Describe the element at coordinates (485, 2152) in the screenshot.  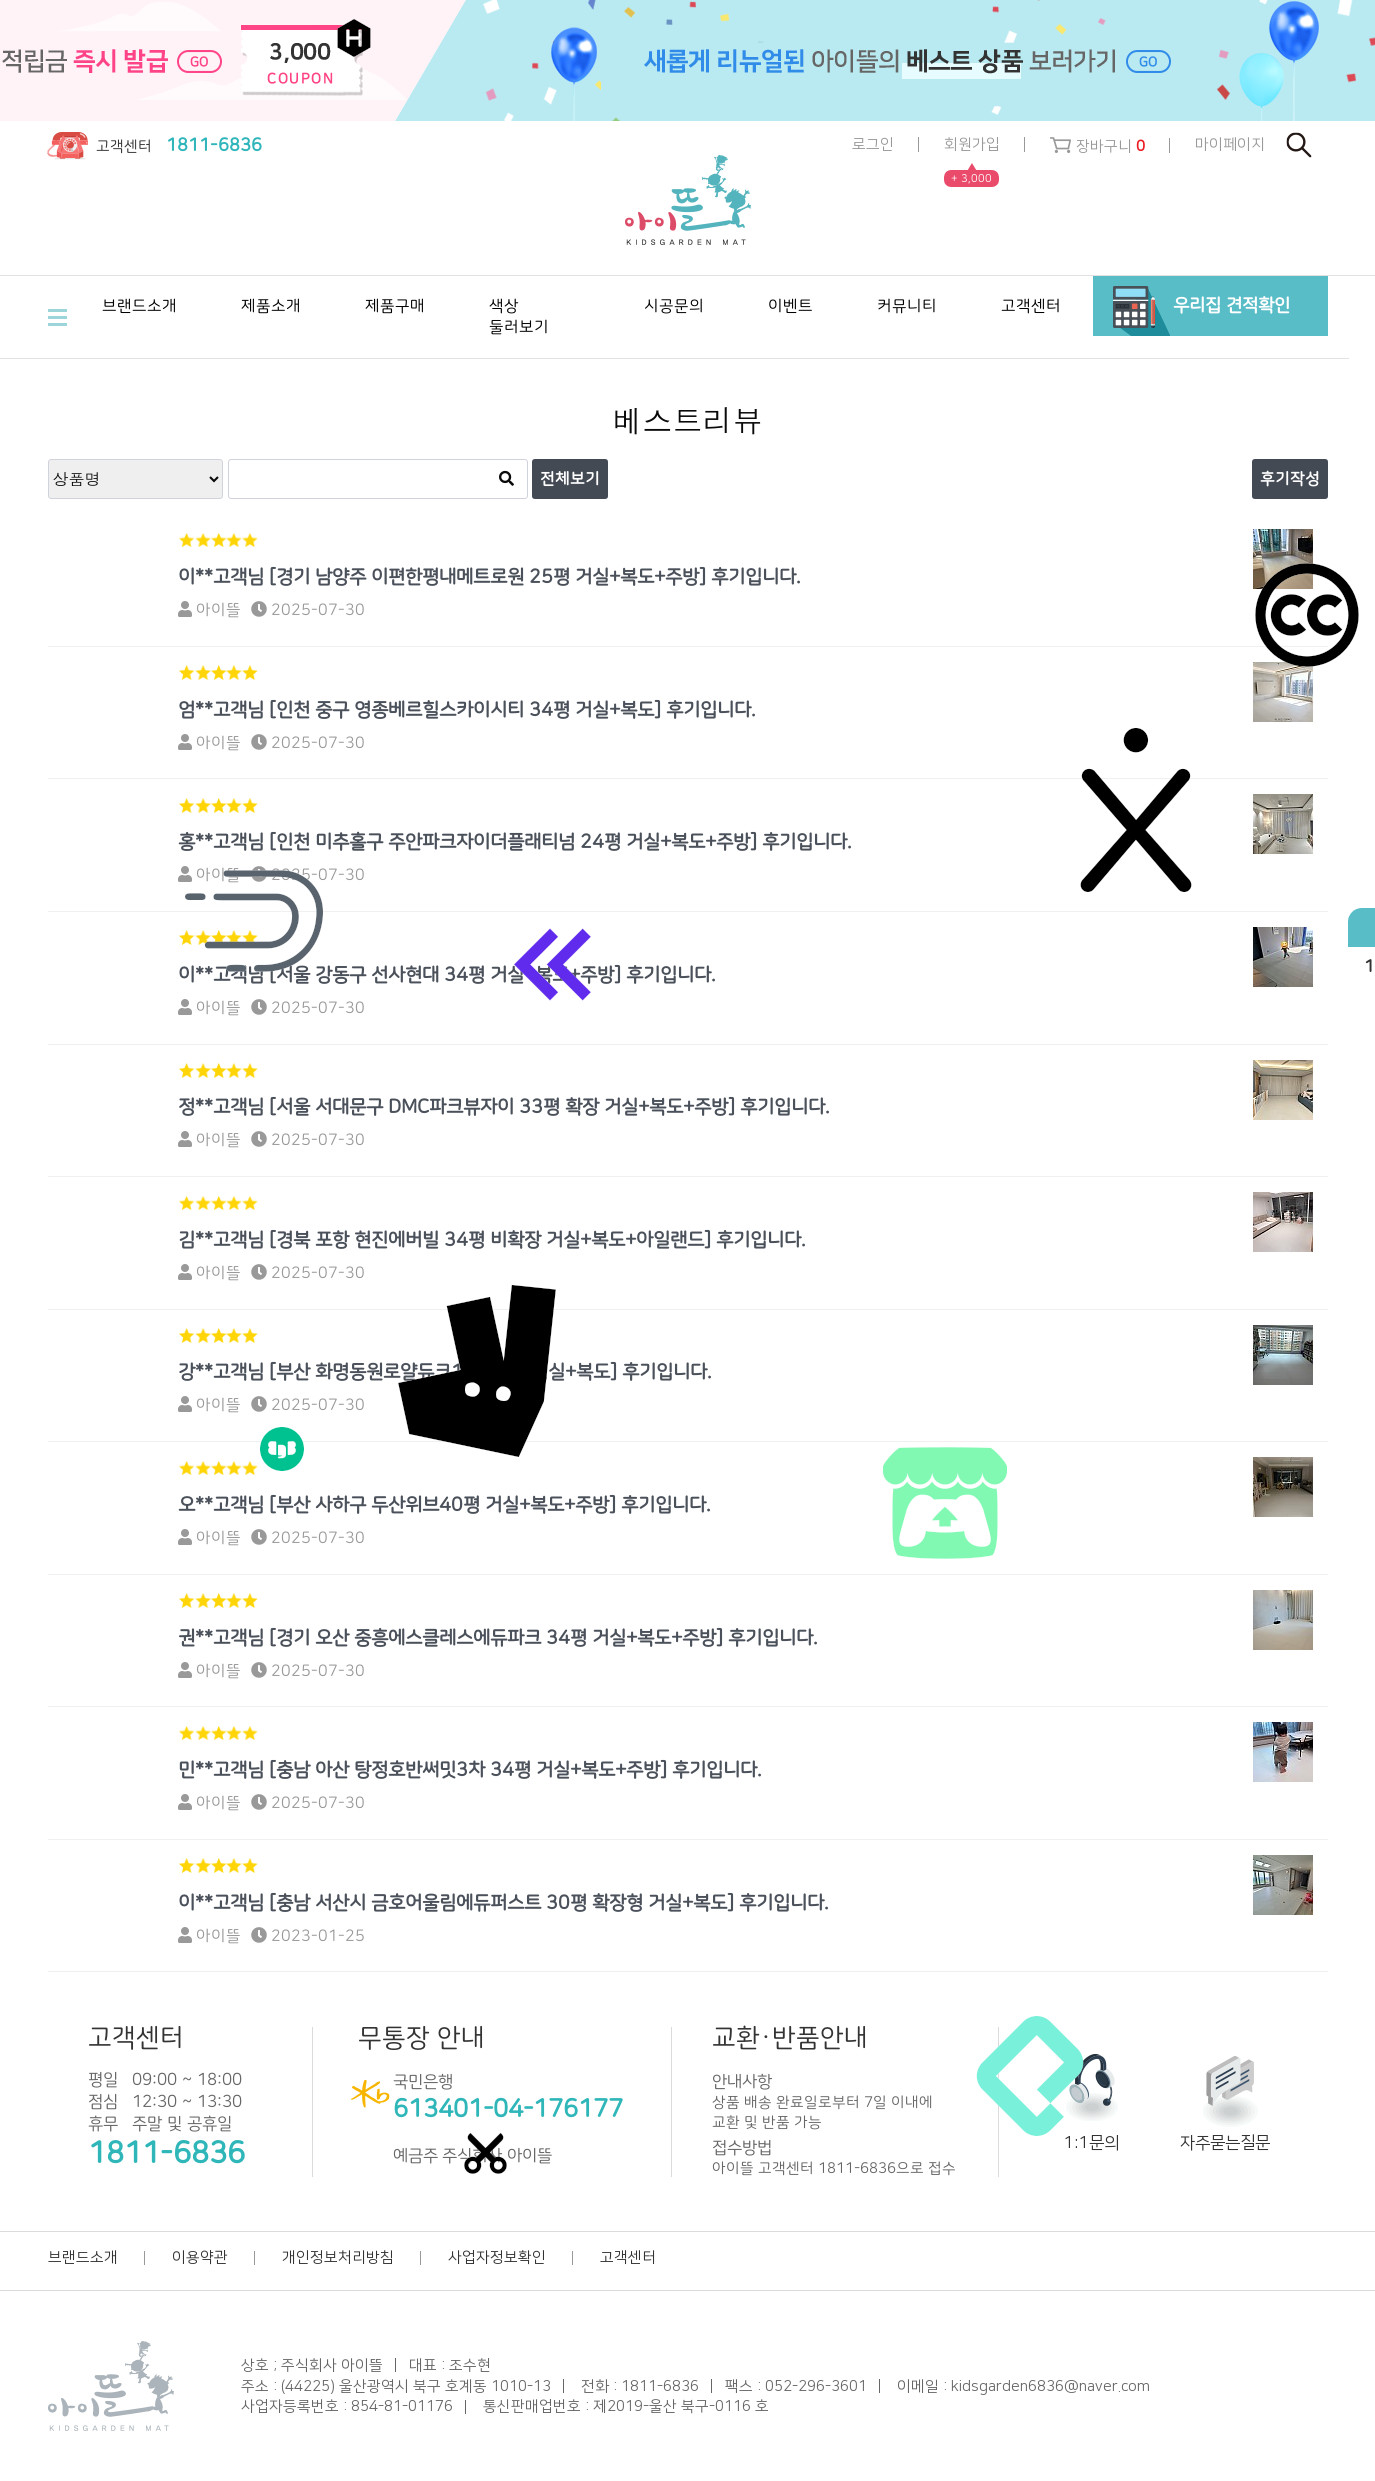
I see `cut selected content` at that location.